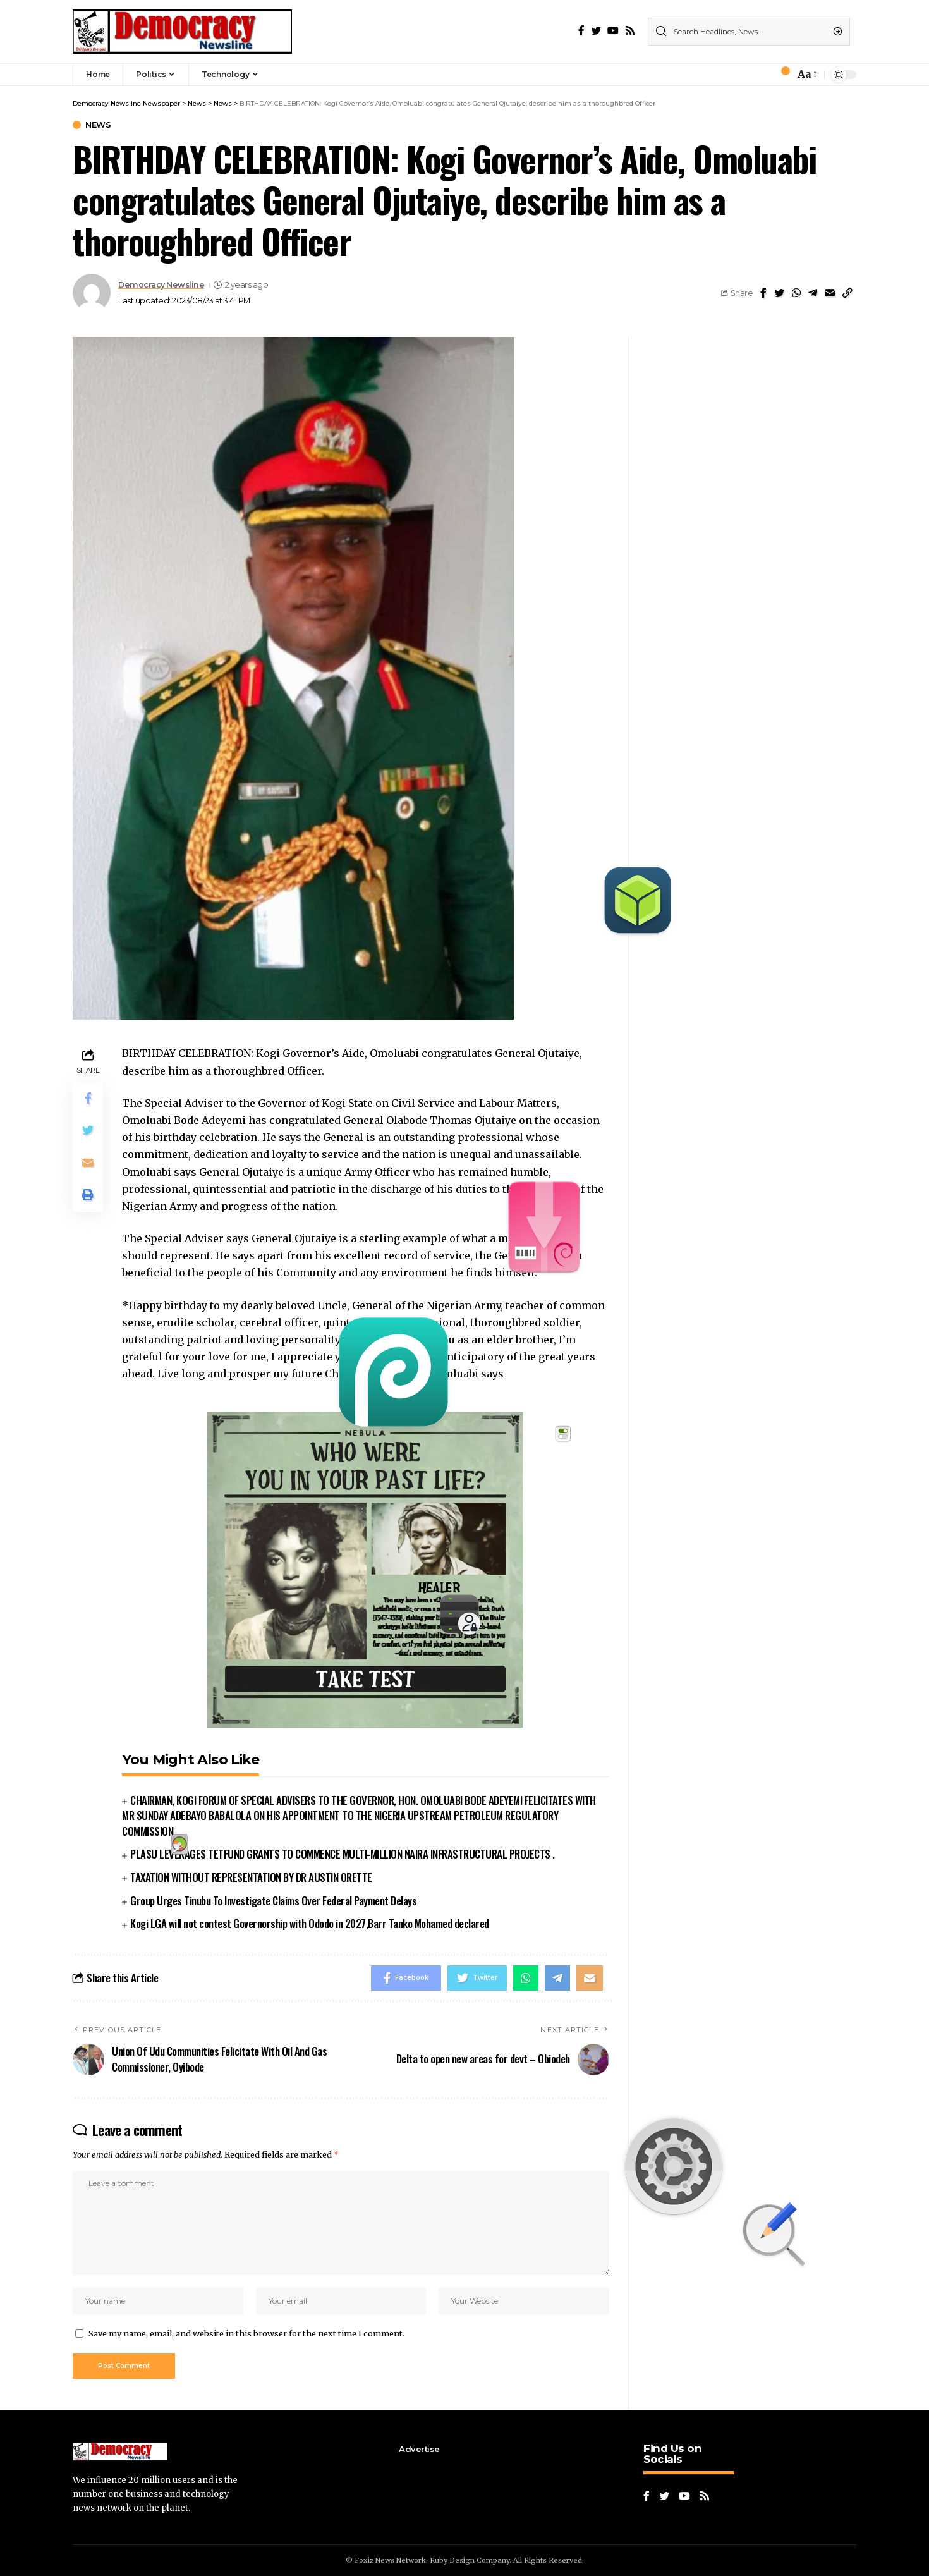 The height and width of the screenshot is (2576, 929). Describe the element at coordinates (459, 1614) in the screenshot. I see `configure NIS network server preferences` at that location.